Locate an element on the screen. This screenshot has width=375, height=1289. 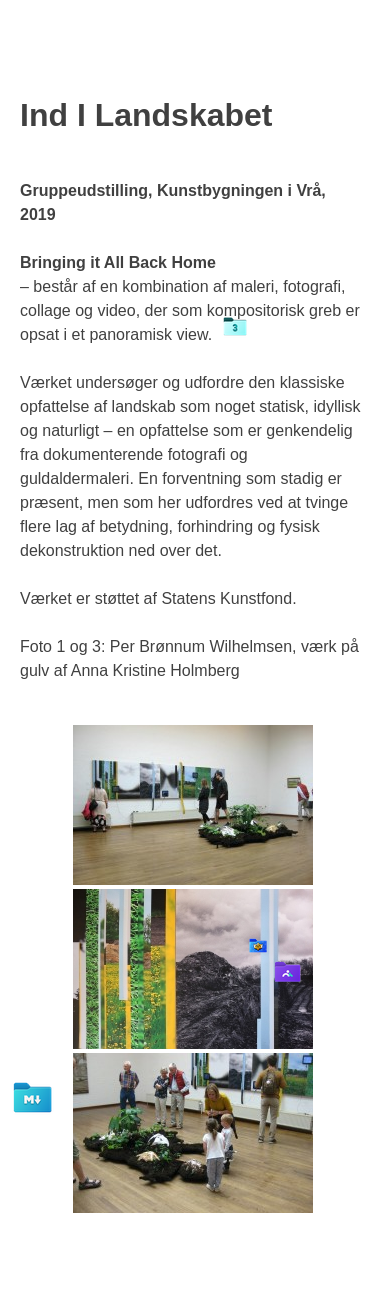
folder containing autodesk 3ds max project files is located at coordinates (235, 327).